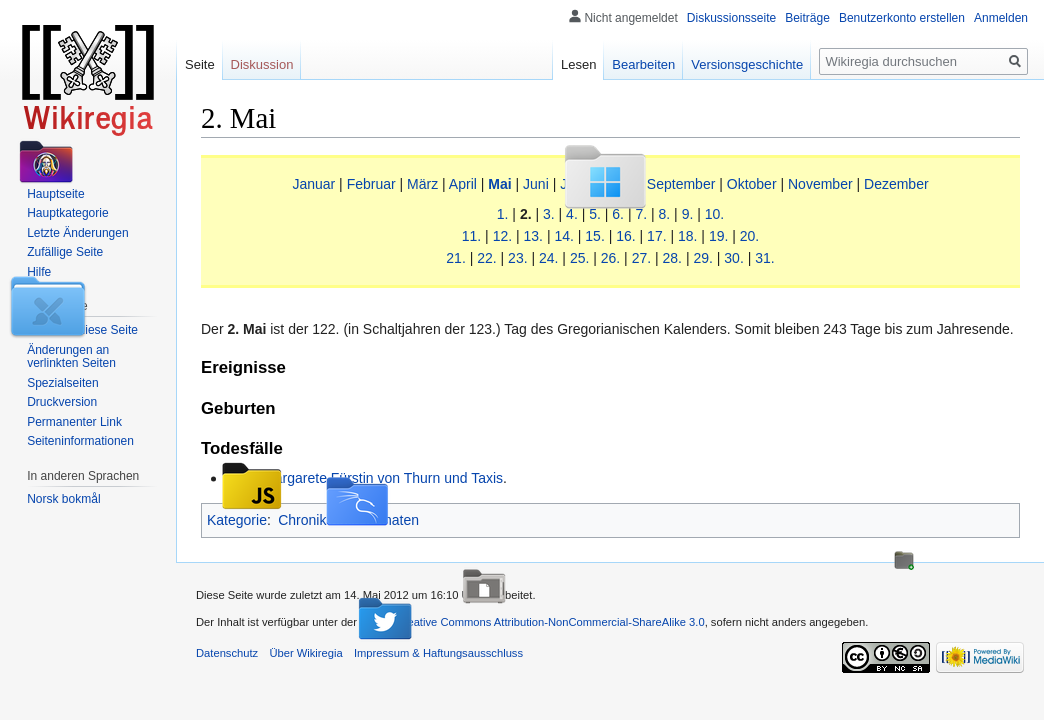 The width and height of the screenshot is (1044, 720). What do you see at coordinates (605, 179) in the screenshot?
I see `open the windows 11 system folder` at bounding box center [605, 179].